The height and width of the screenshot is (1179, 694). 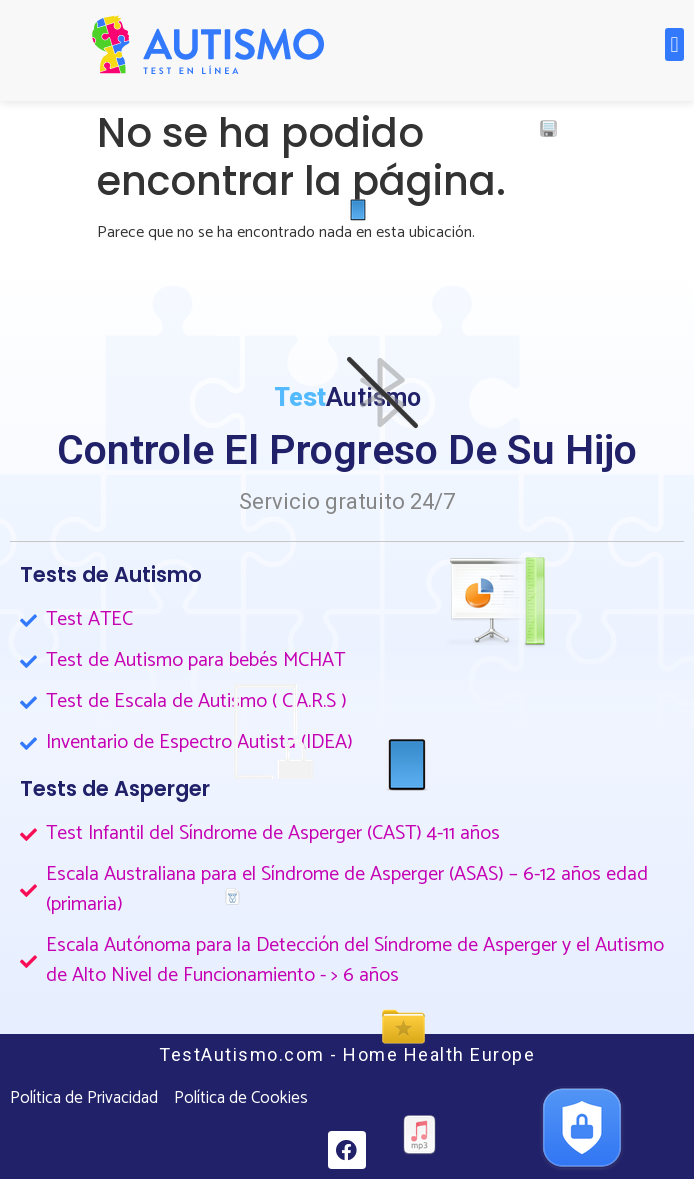 What do you see at coordinates (496, 598) in the screenshot?
I see `presentation template file type` at bounding box center [496, 598].